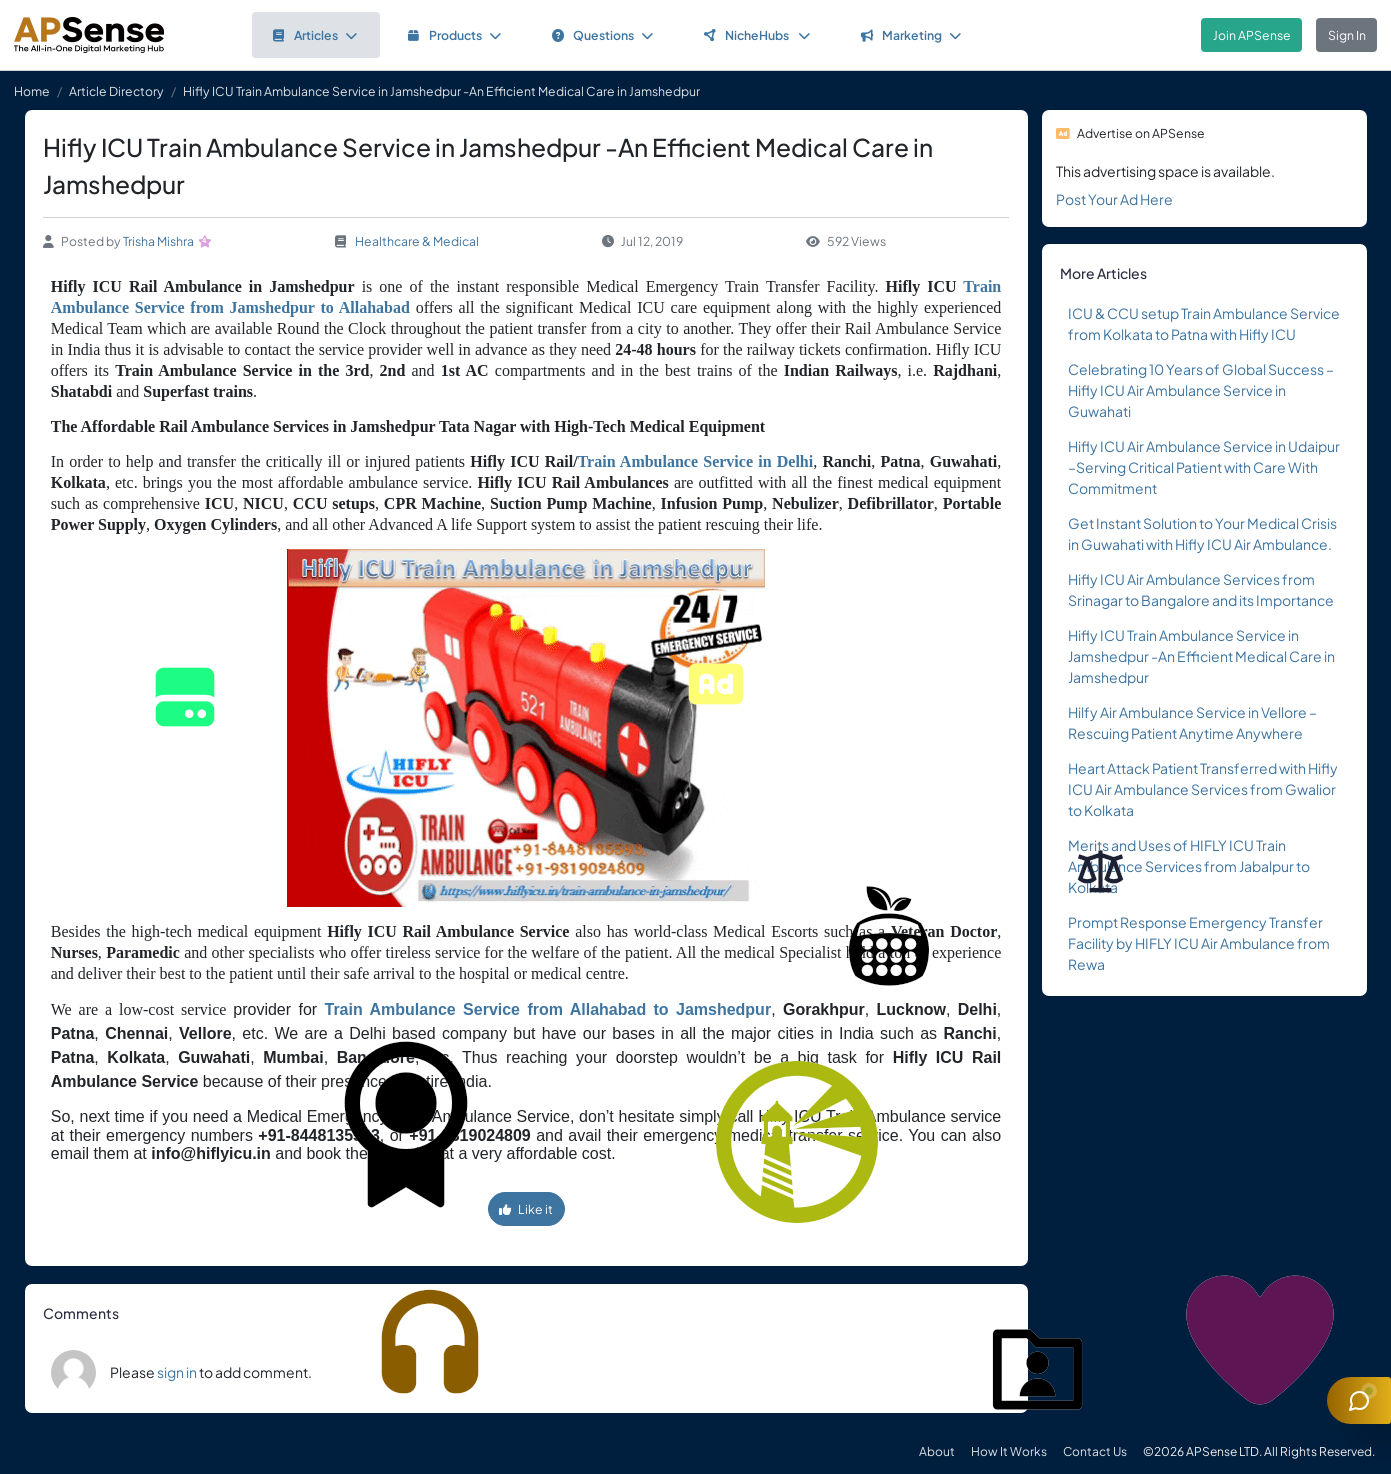 This screenshot has height=1474, width=1391. Describe the element at coordinates (1037, 1369) in the screenshot. I see `access user profile documents` at that location.